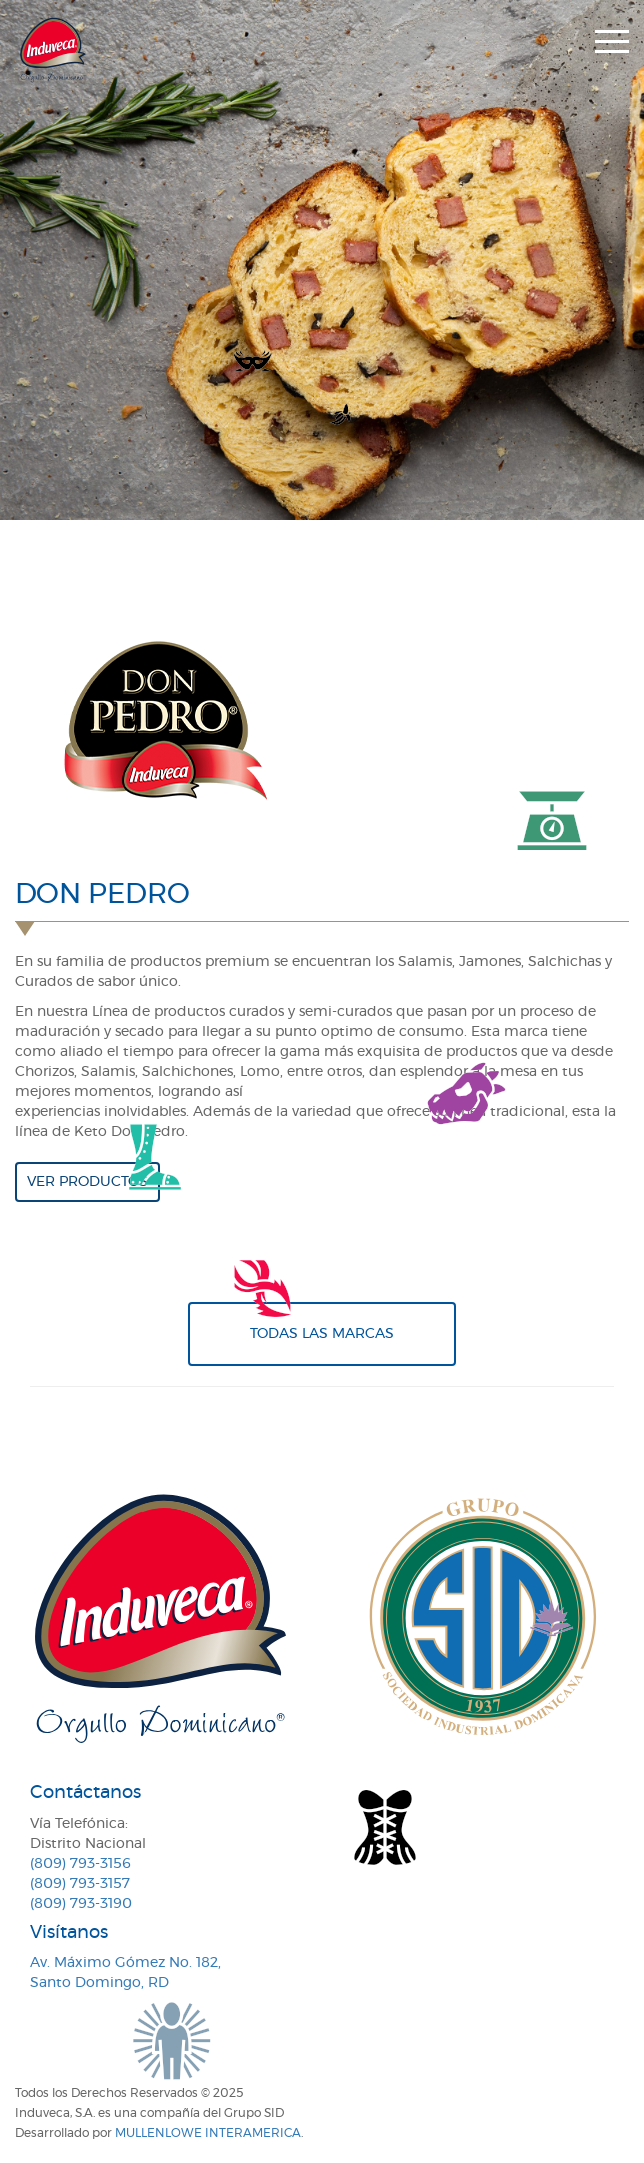  I want to click on indicates a claw attack or slash ability, so click(262, 1288).